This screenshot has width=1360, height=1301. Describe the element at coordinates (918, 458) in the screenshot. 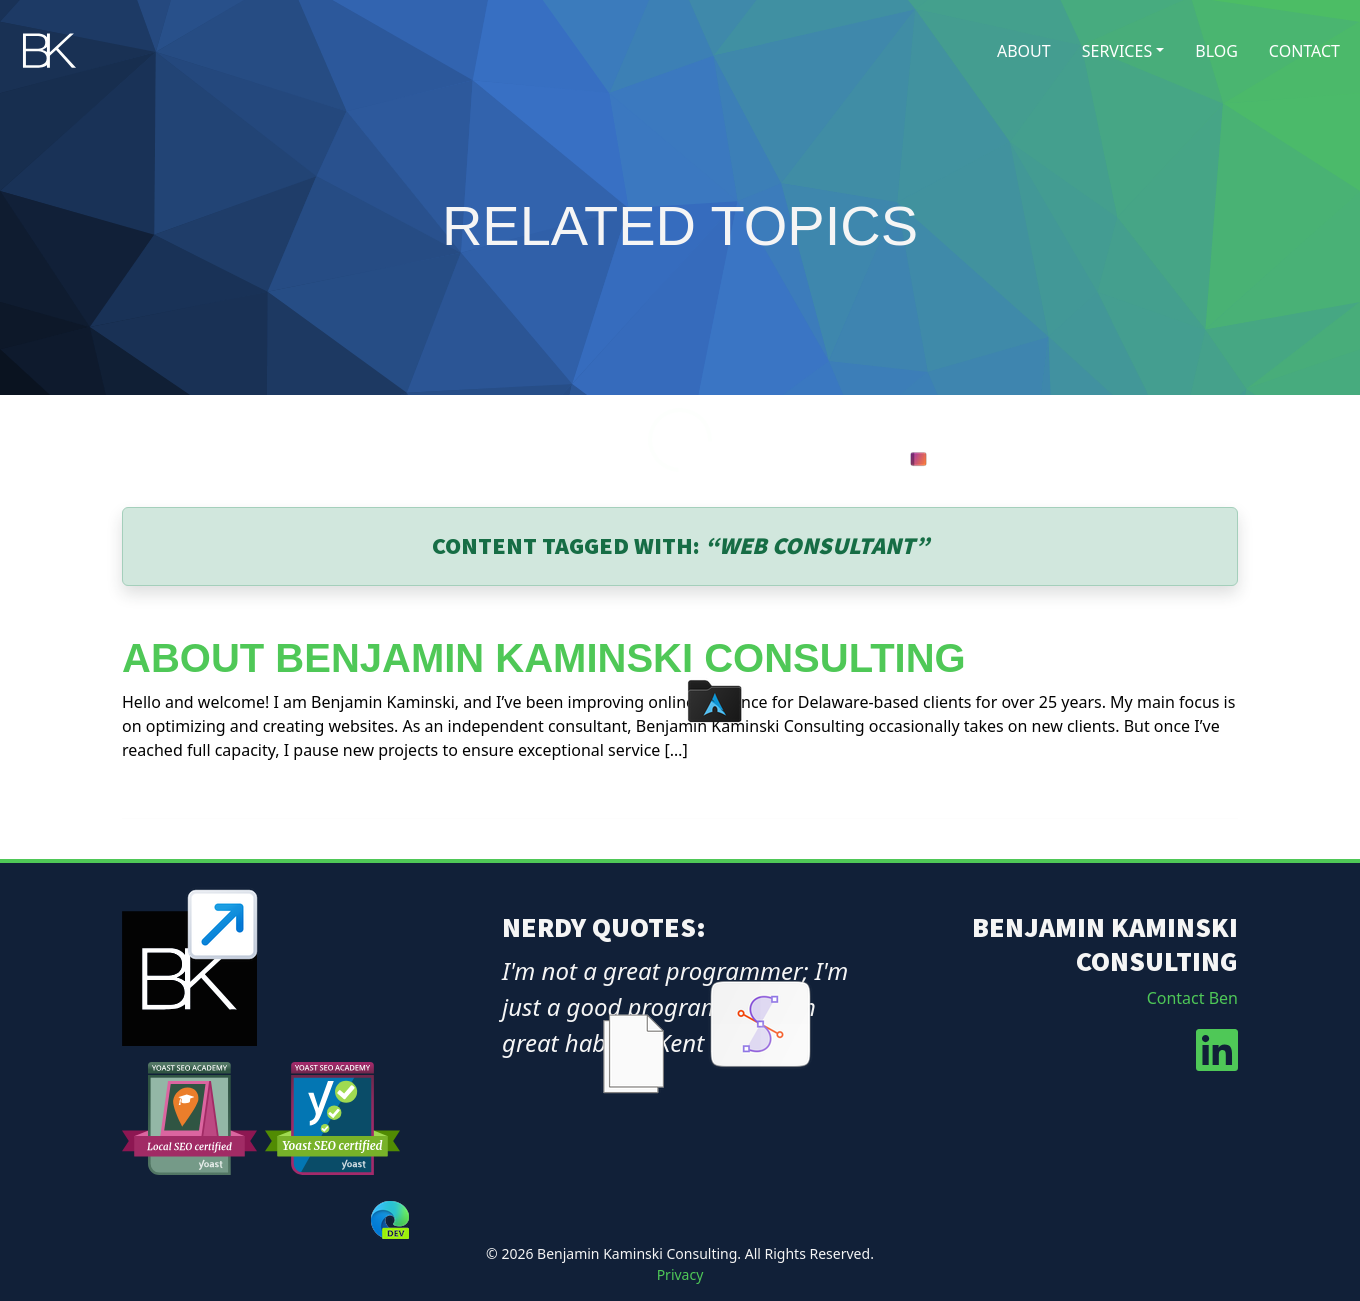

I see `access the desktop folder` at that location.